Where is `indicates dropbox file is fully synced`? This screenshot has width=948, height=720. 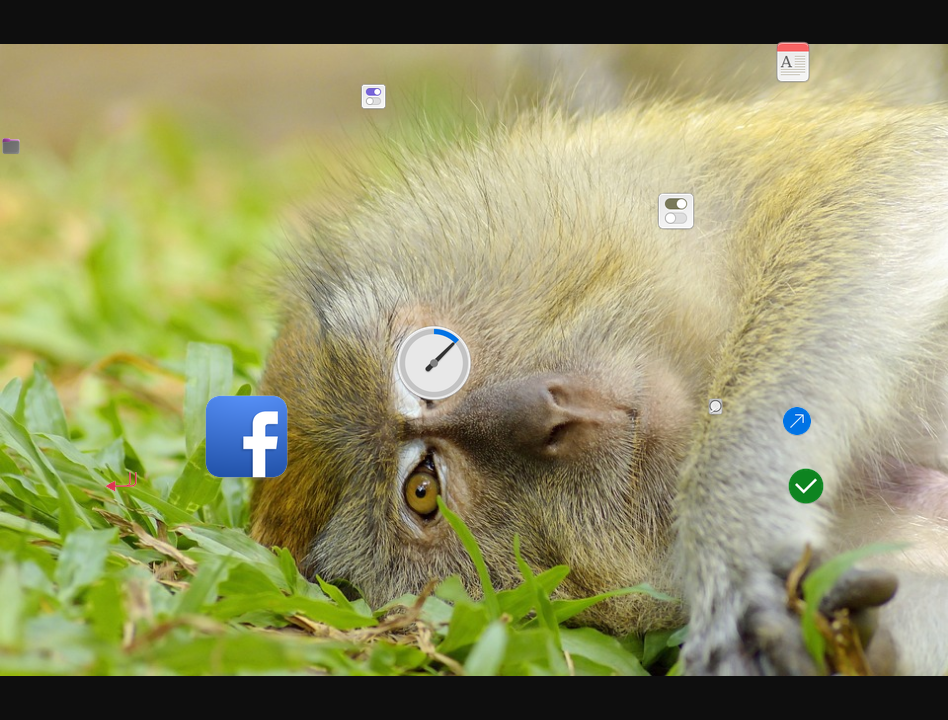
indicates dropbox file is fully synced is located at coordinates (806, 486).